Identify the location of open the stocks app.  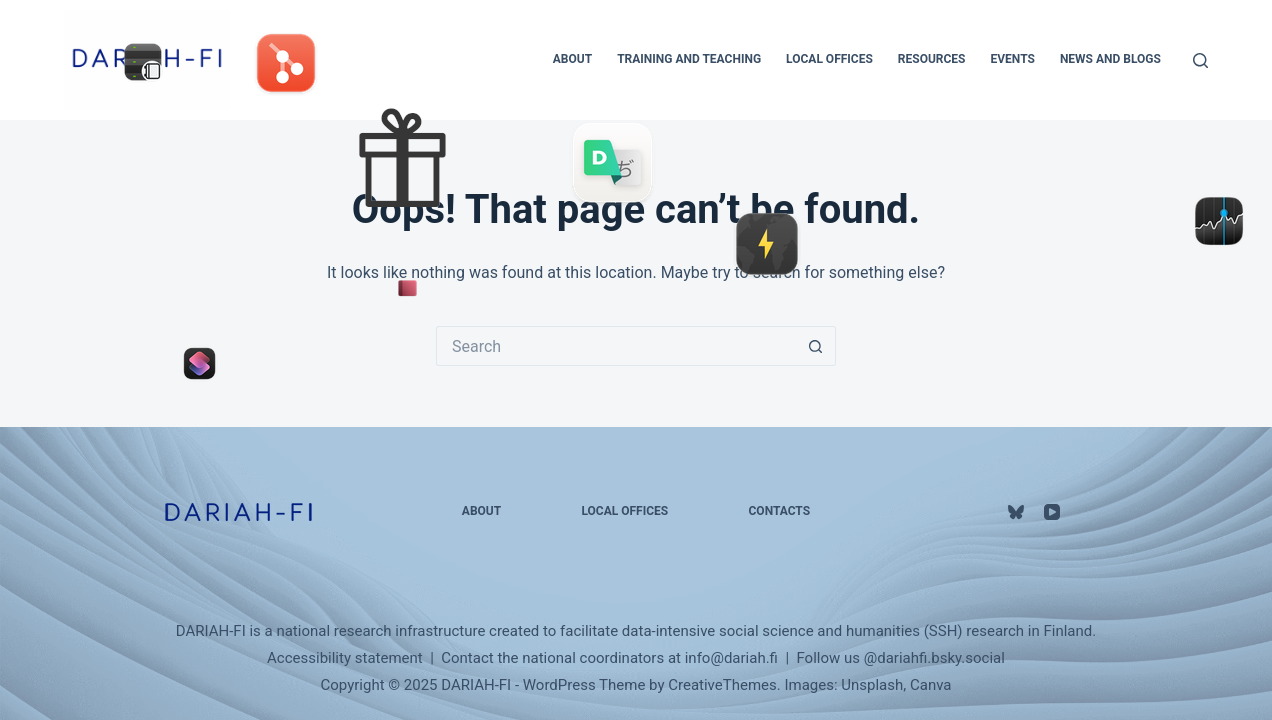
(1219, 221).